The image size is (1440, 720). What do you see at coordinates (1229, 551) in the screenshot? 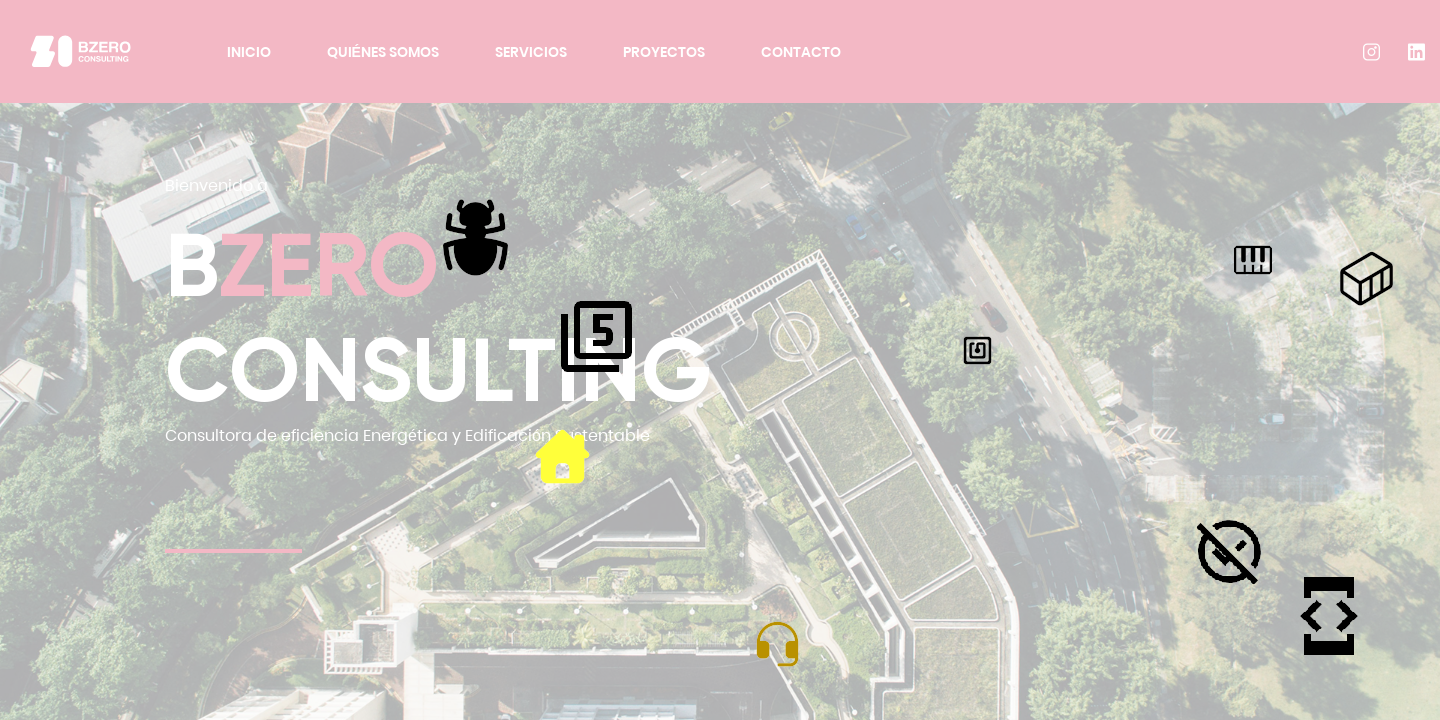
I see `indicates content is unpublished or hidden from public view` at bounding box center [1229, 551].